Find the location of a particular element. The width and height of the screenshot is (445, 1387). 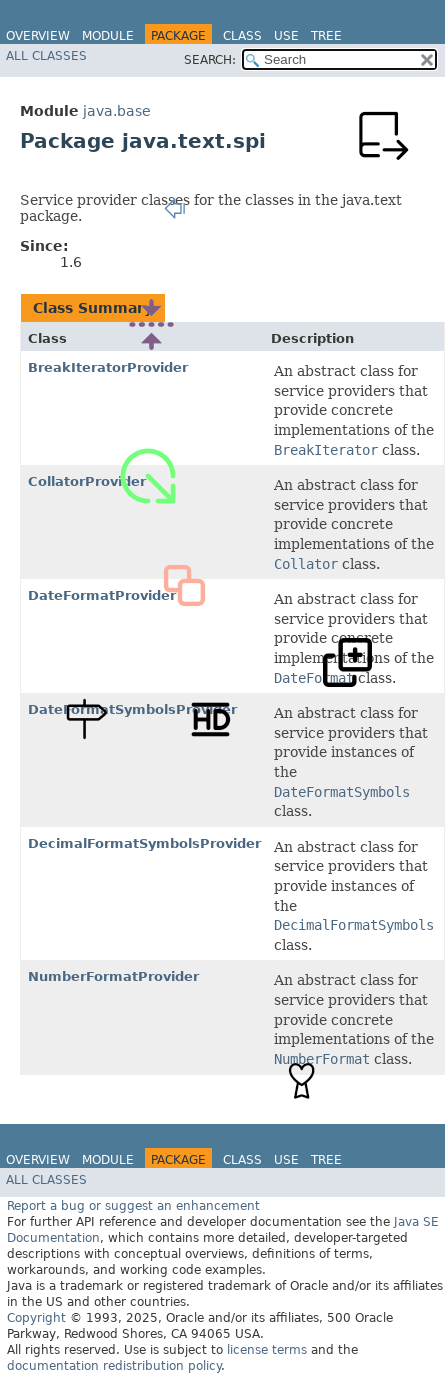

view project milestones is located at coordinates (85, 719).